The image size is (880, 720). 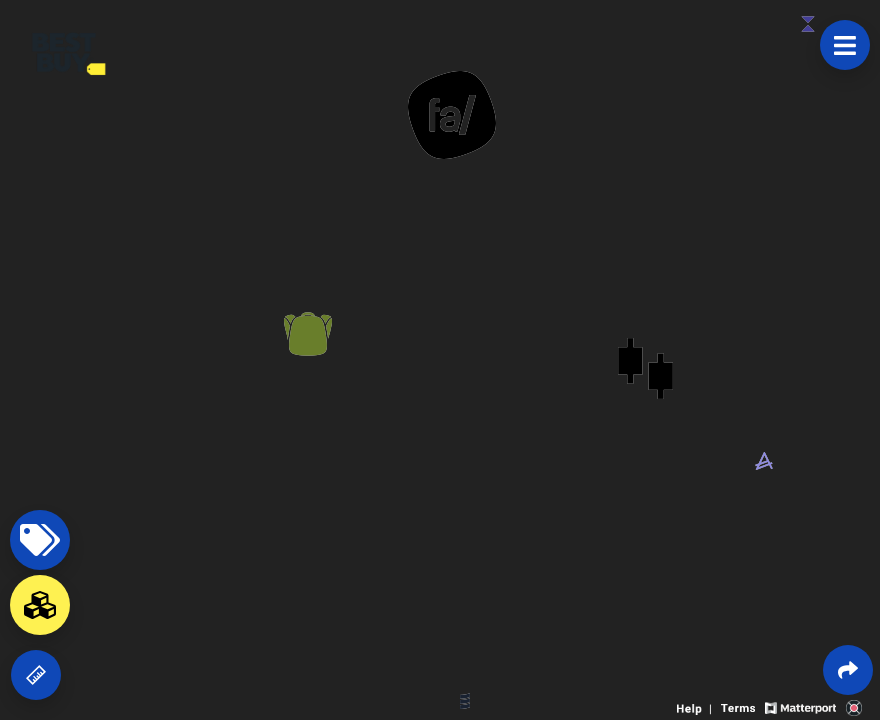 What do you see at coordinates (308, 334) in the screenshot?
I see `visit showwcase developer portfolio platform` at bounding box center [308, 334].